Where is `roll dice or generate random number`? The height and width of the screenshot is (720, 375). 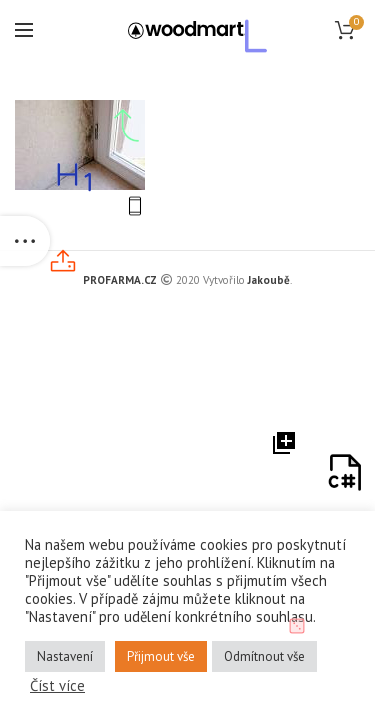 roll dice or generate random number is located at coordinates (297, 626).